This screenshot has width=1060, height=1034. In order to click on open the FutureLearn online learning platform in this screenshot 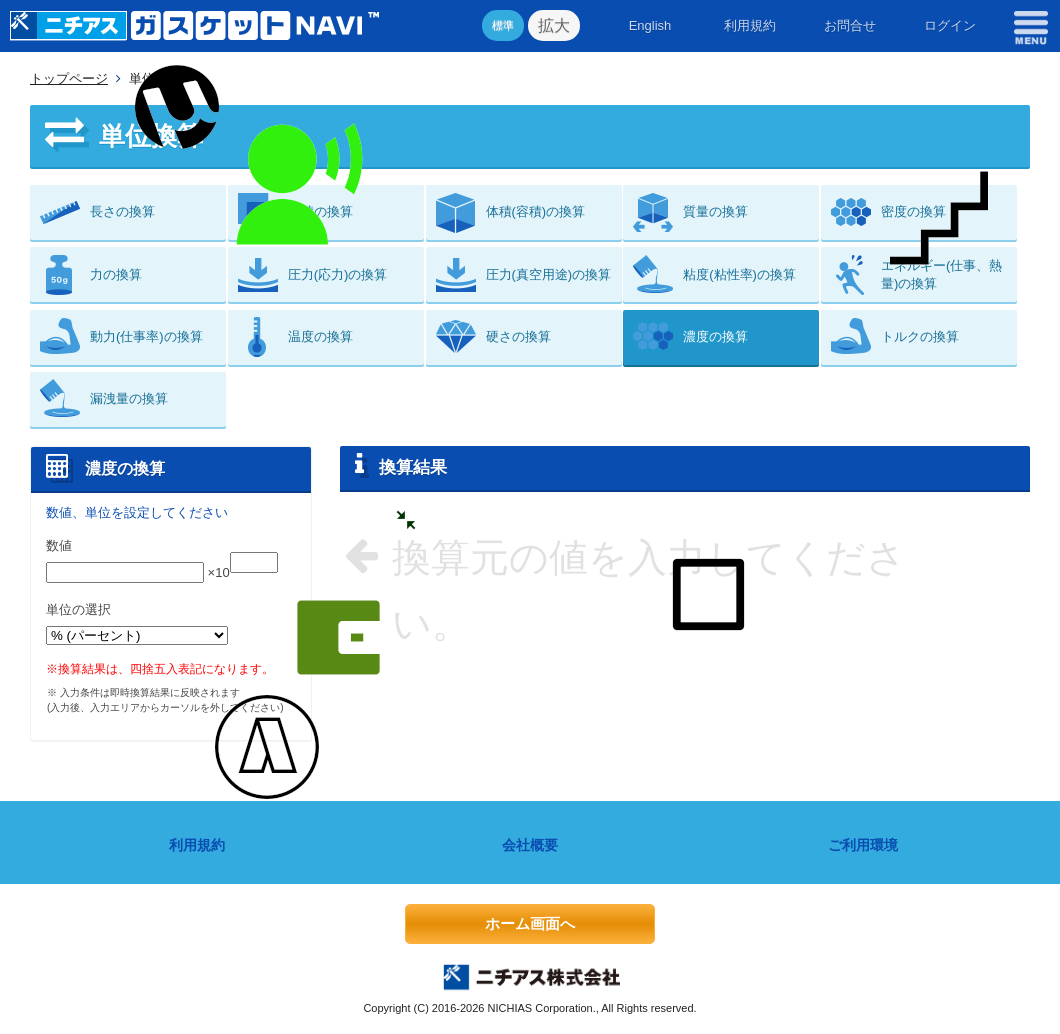, I will do `click(939, 218)`.